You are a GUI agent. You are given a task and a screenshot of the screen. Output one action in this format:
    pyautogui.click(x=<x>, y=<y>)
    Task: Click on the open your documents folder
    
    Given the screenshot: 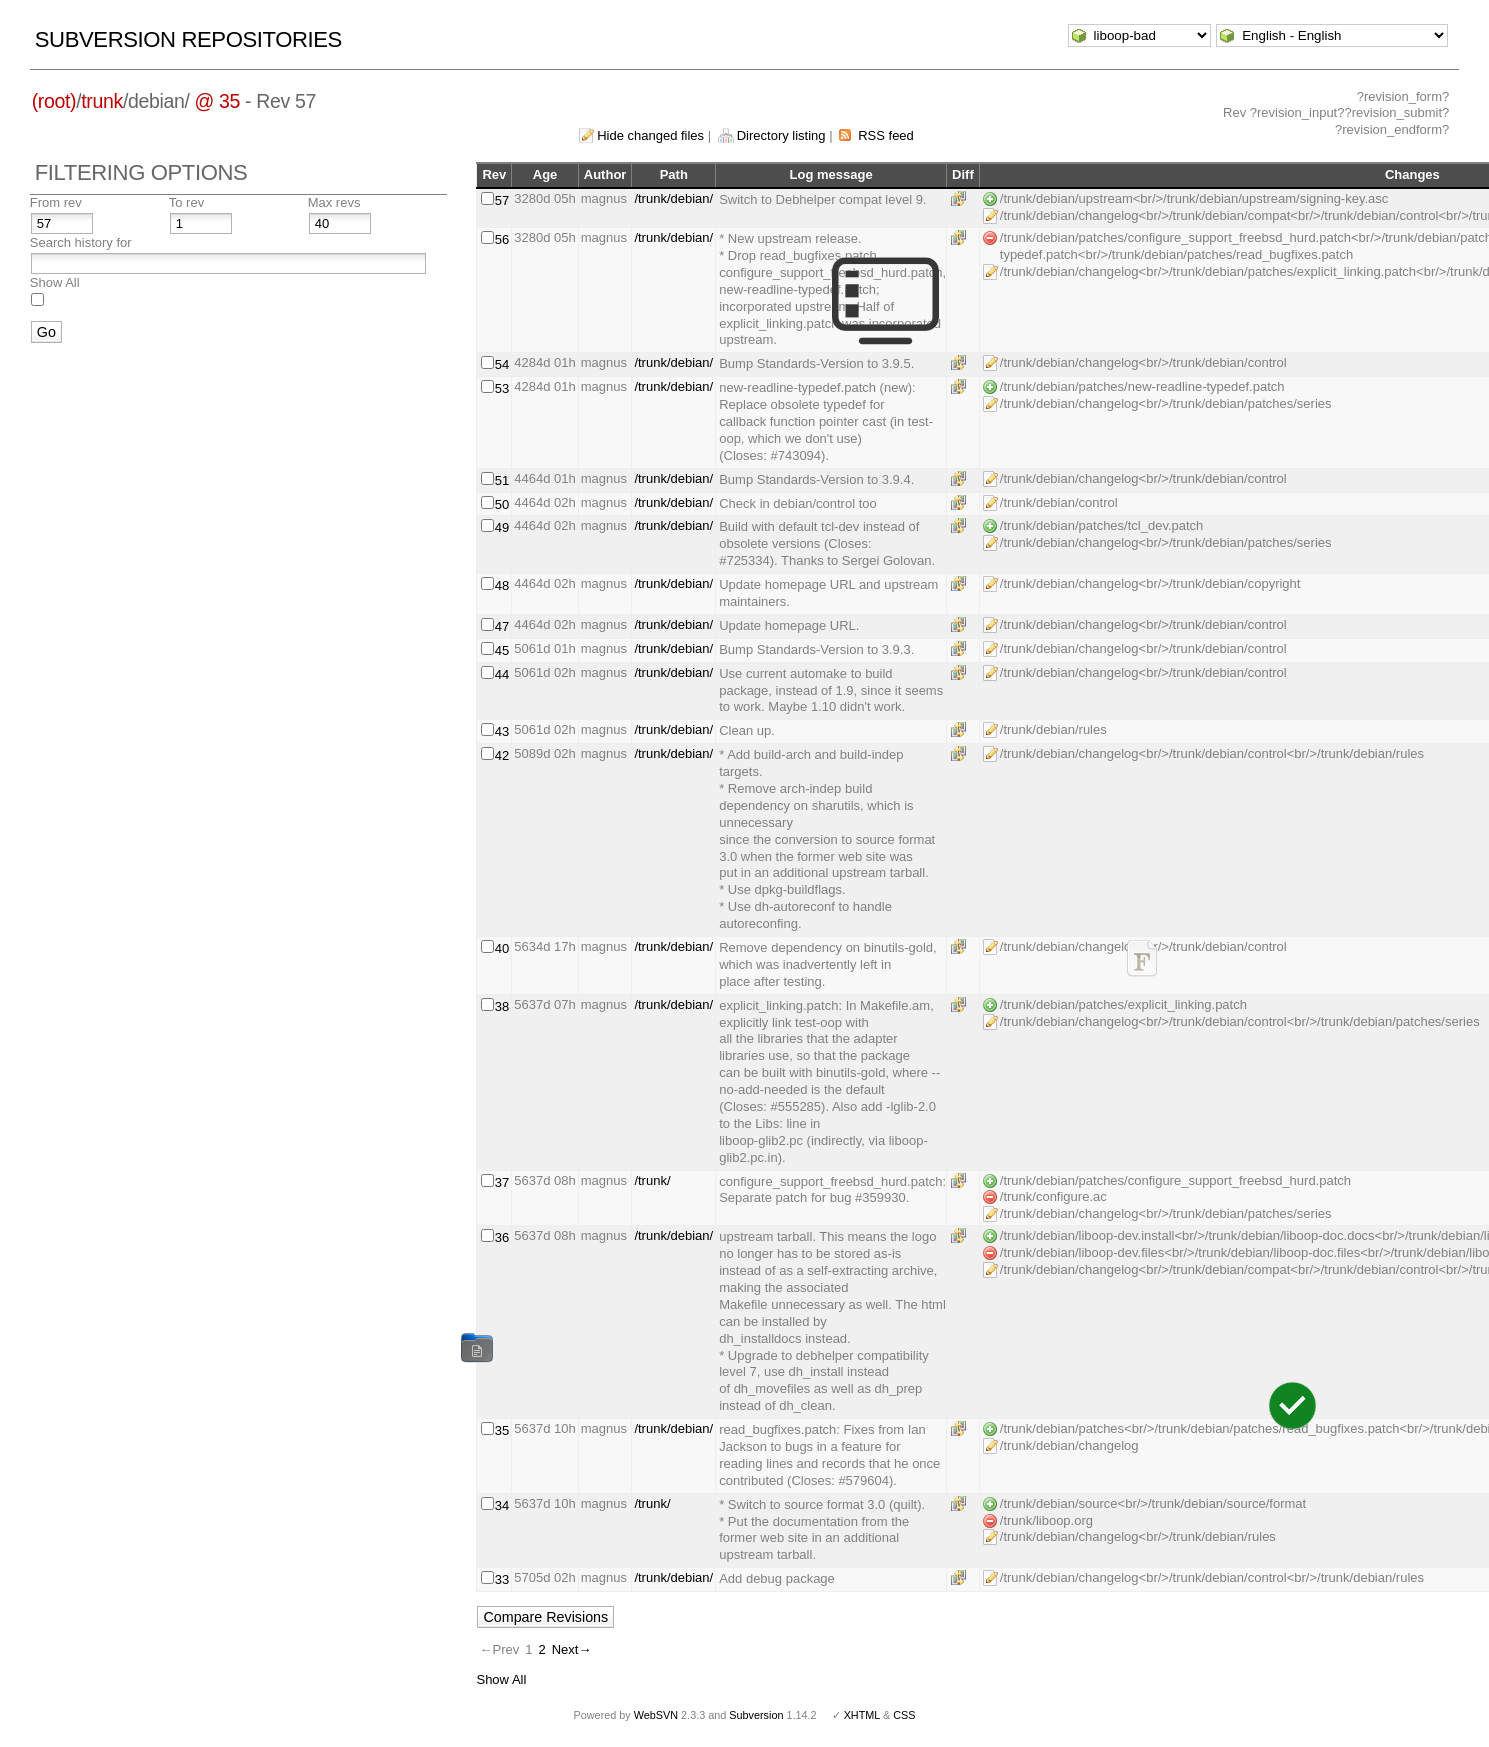 What is the action you would take?
    pyautogui.click(x=477, y=1347)
    